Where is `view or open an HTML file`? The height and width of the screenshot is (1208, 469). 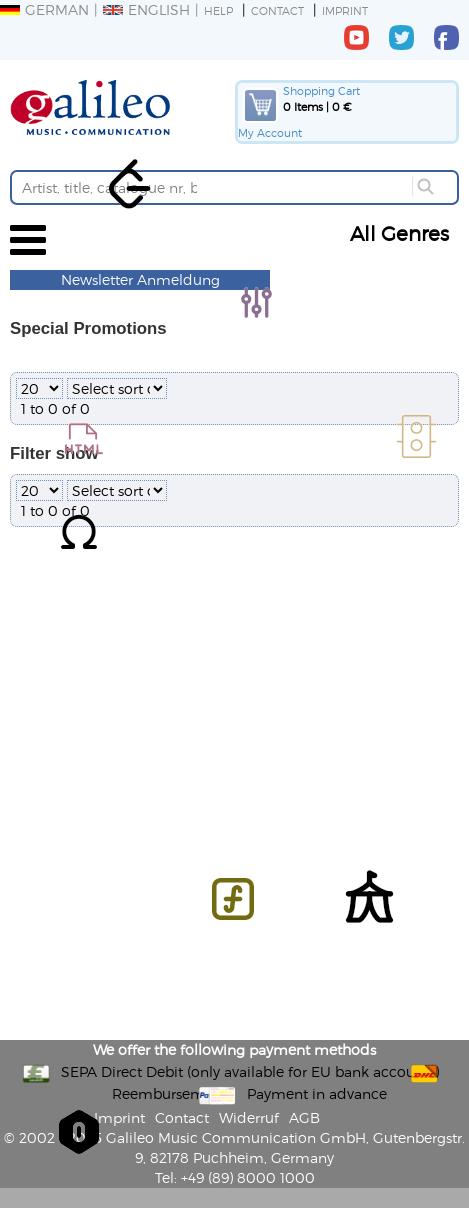 view or open an HTML file is located at coordinates (83, 440).